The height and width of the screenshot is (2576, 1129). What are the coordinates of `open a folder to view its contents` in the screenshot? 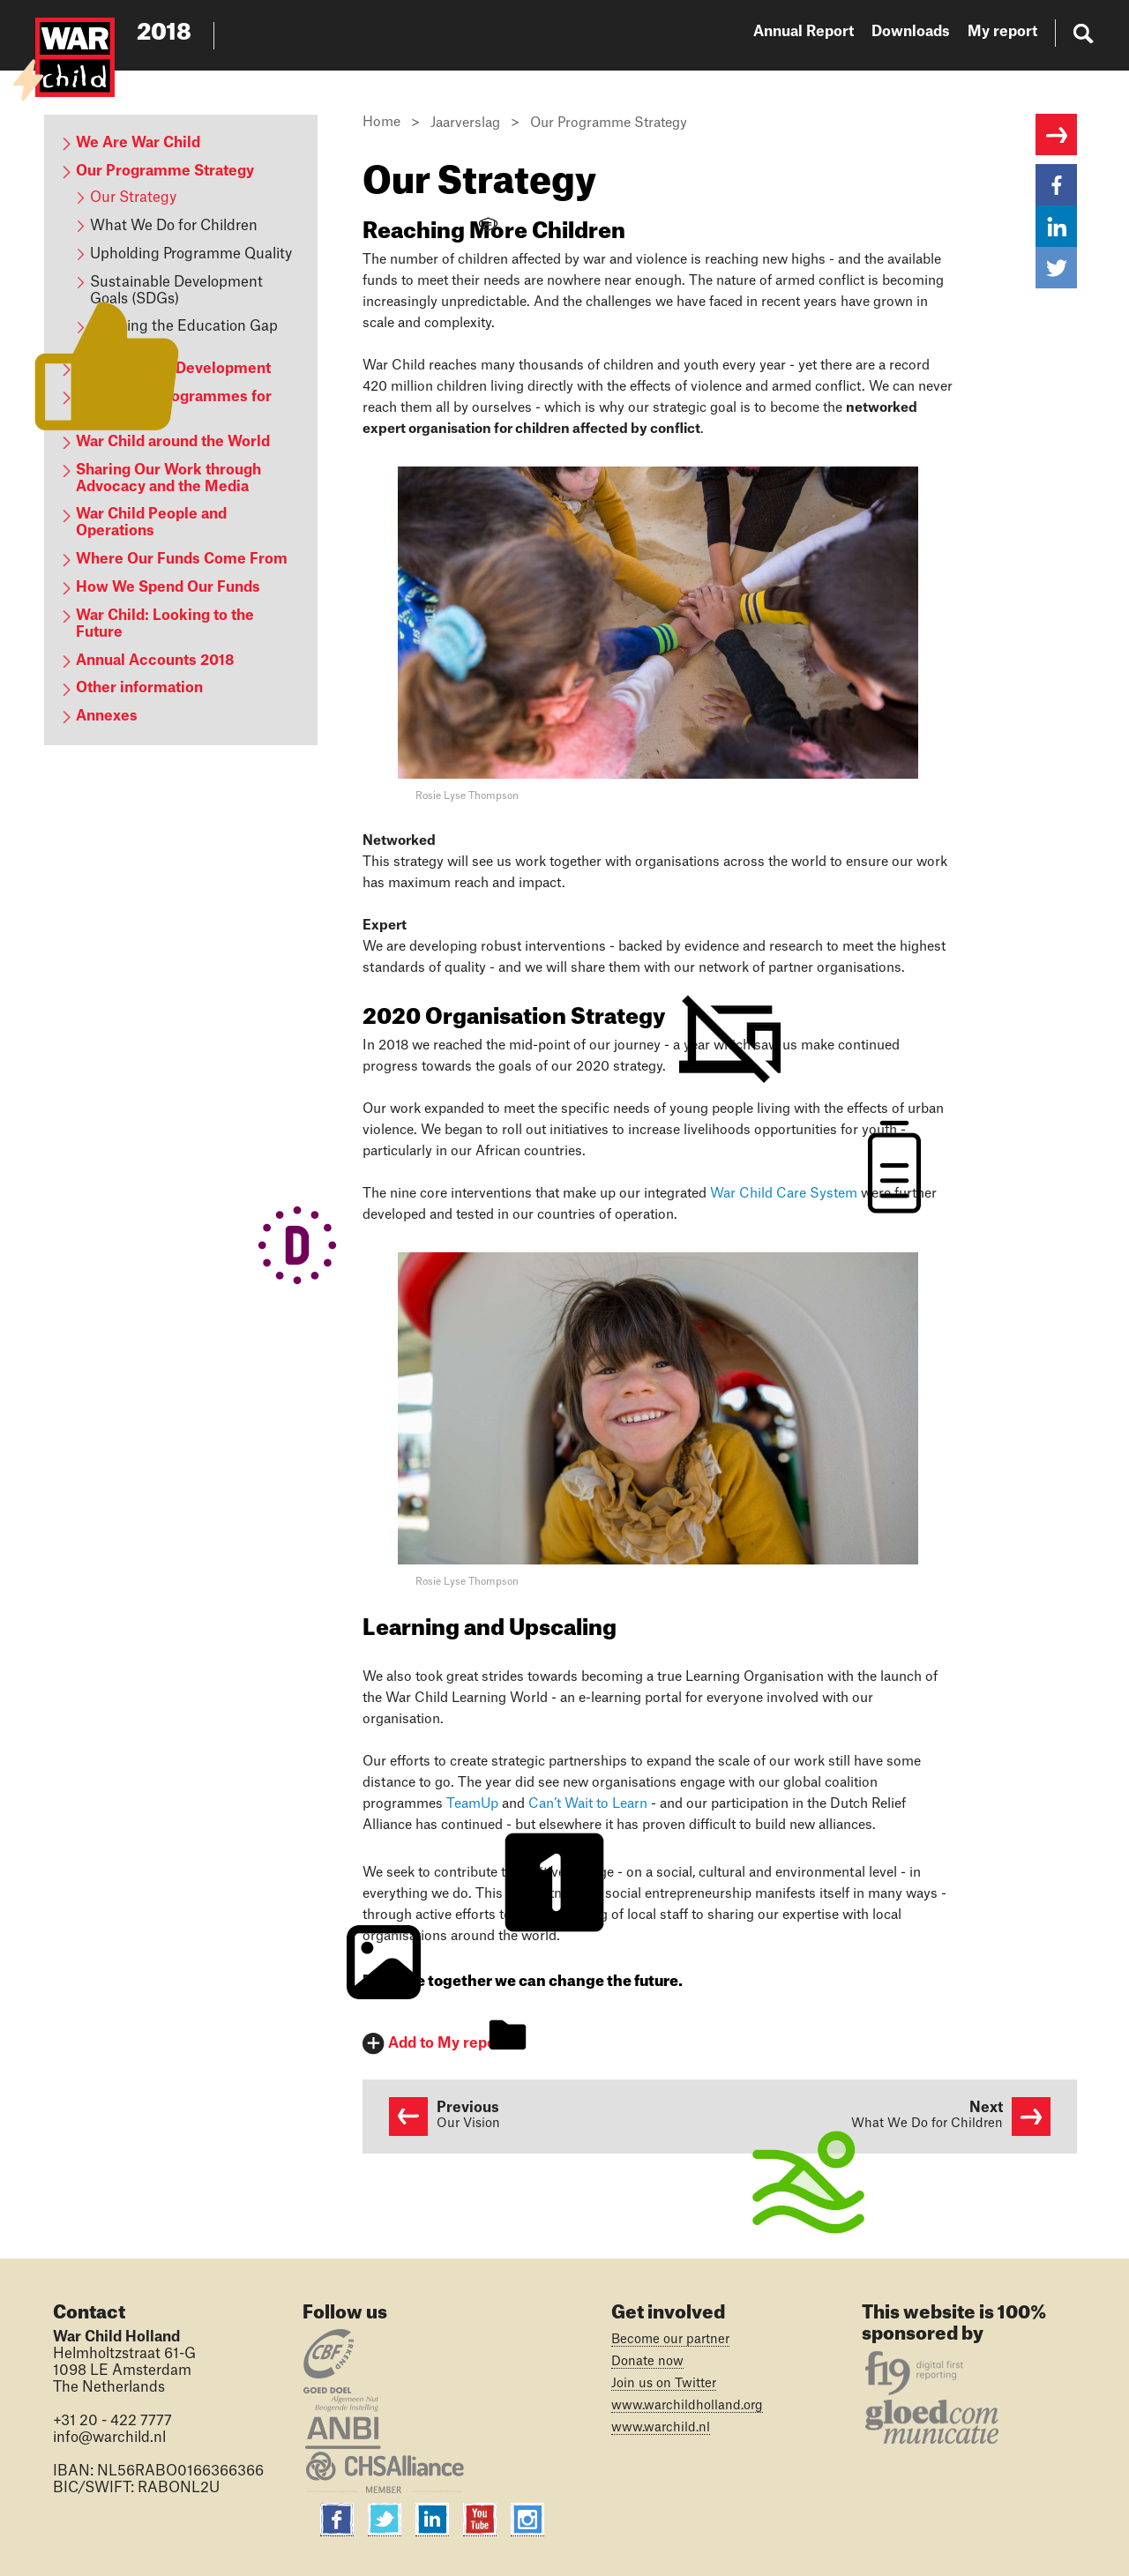 It's located at (507, 2034).